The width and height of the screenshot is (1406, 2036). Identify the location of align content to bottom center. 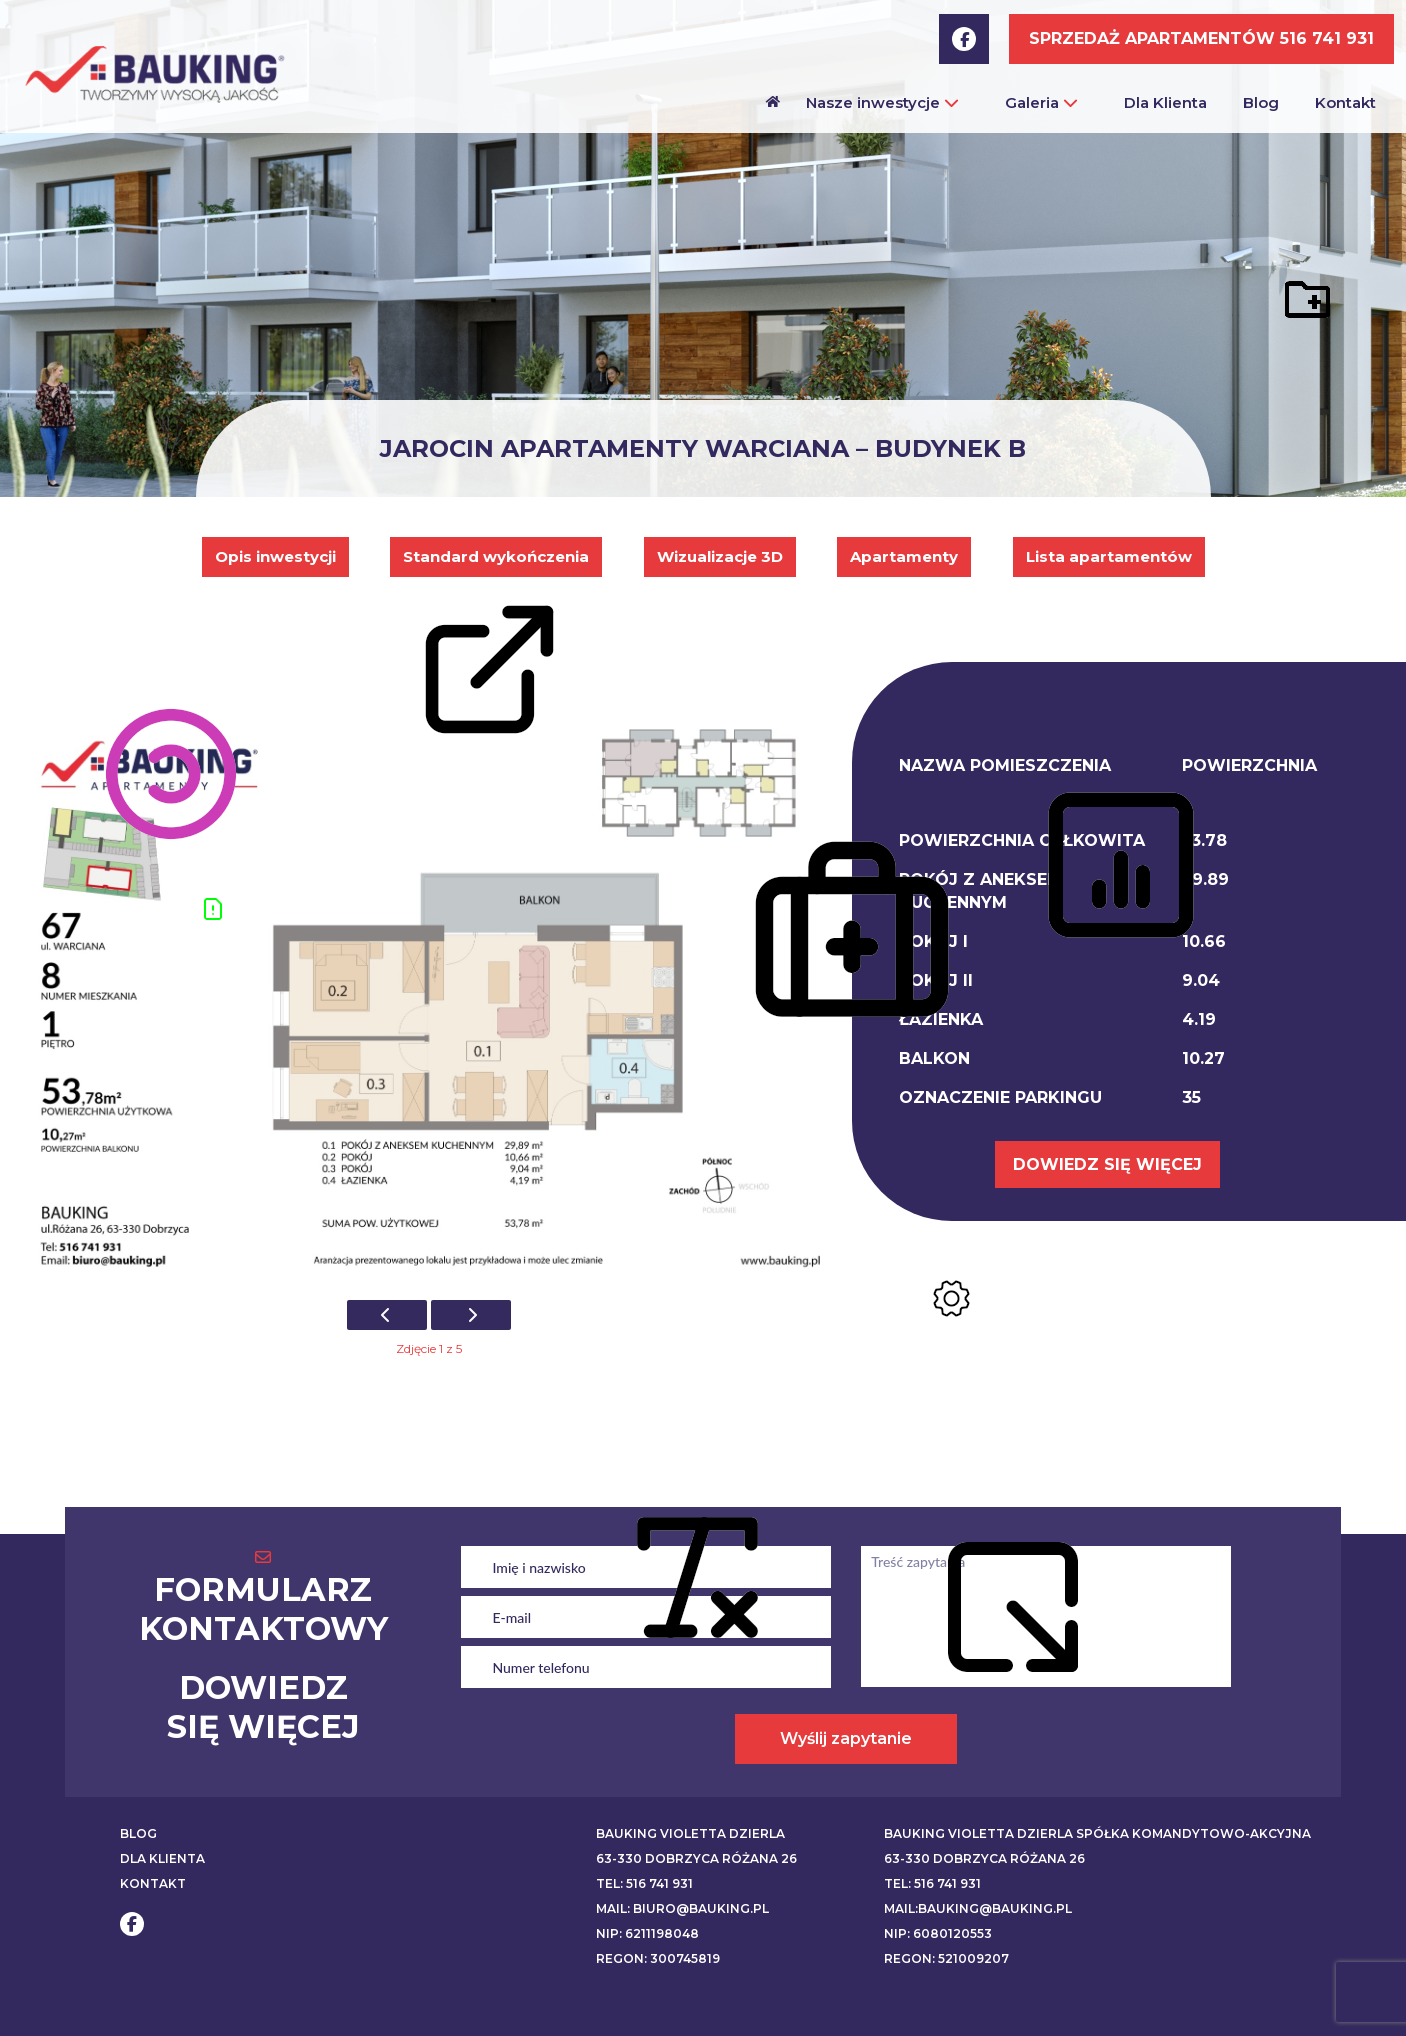
(1121, 865).